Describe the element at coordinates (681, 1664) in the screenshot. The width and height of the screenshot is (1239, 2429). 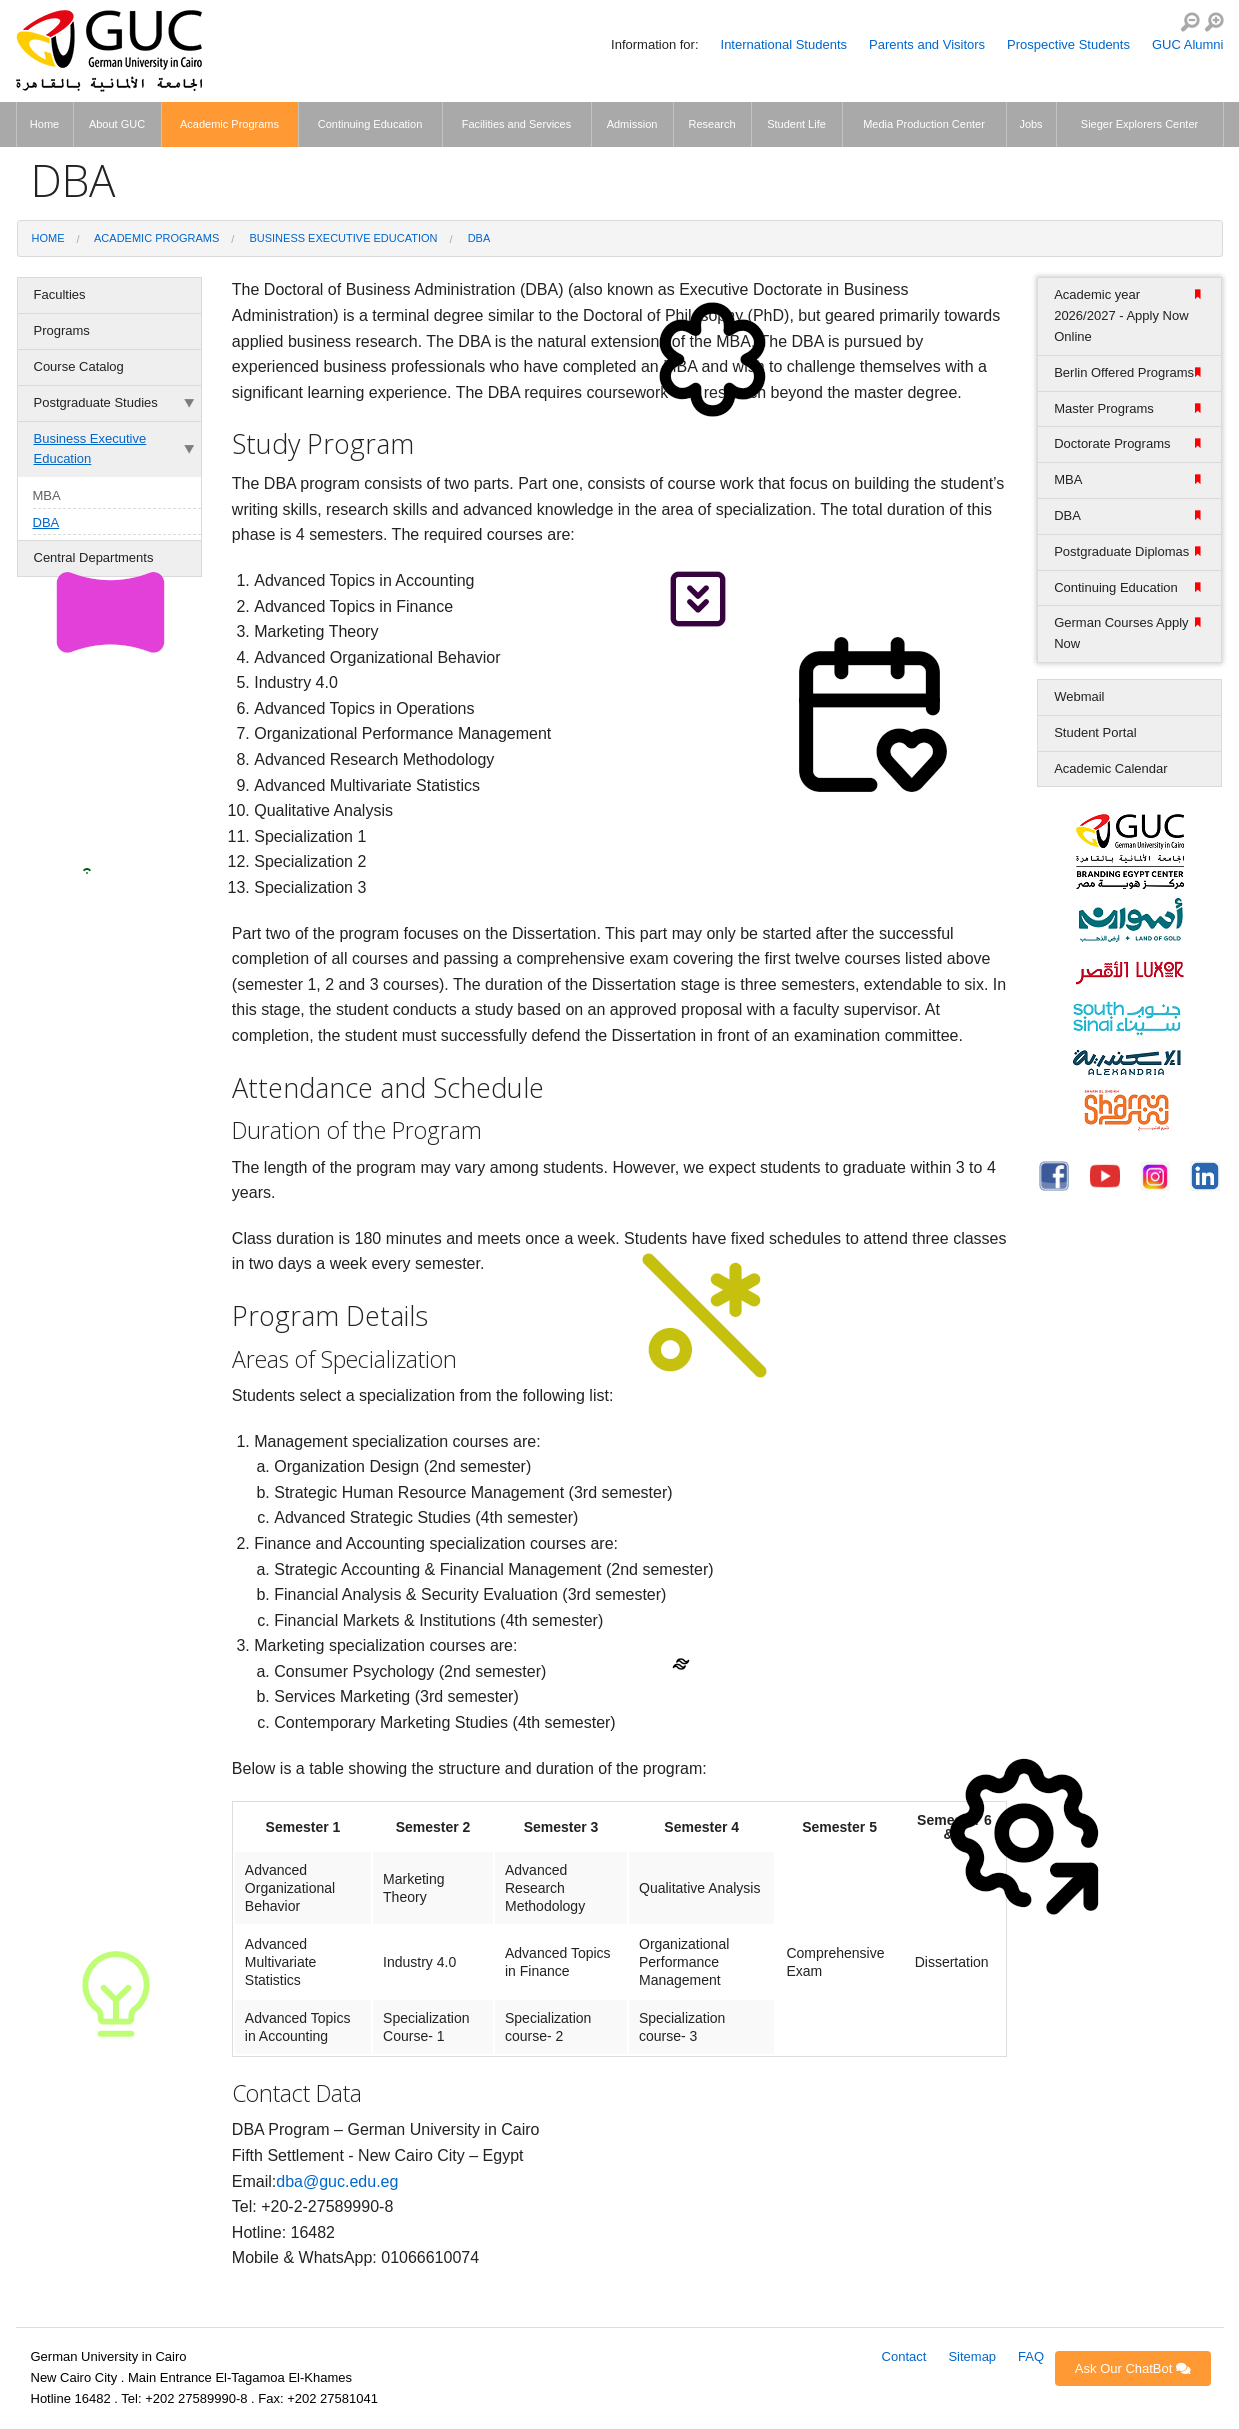
I see `tailwind css framework logo` at that location.